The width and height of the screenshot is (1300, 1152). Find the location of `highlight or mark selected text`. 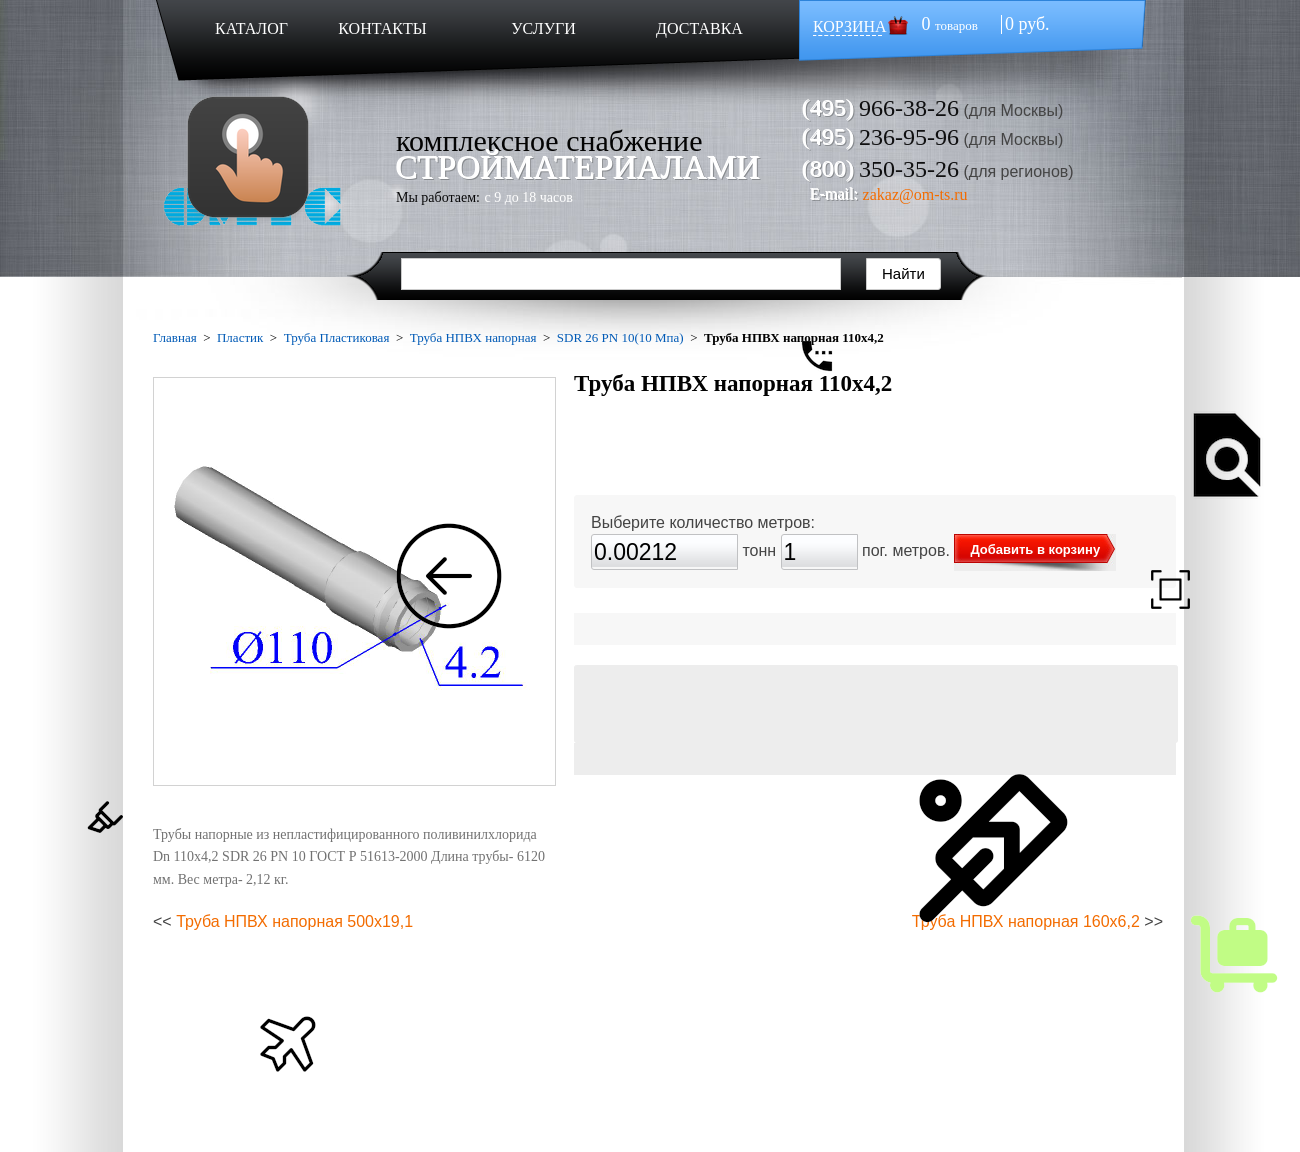

highlight or mark selected text is located at coordinates (104, 818).